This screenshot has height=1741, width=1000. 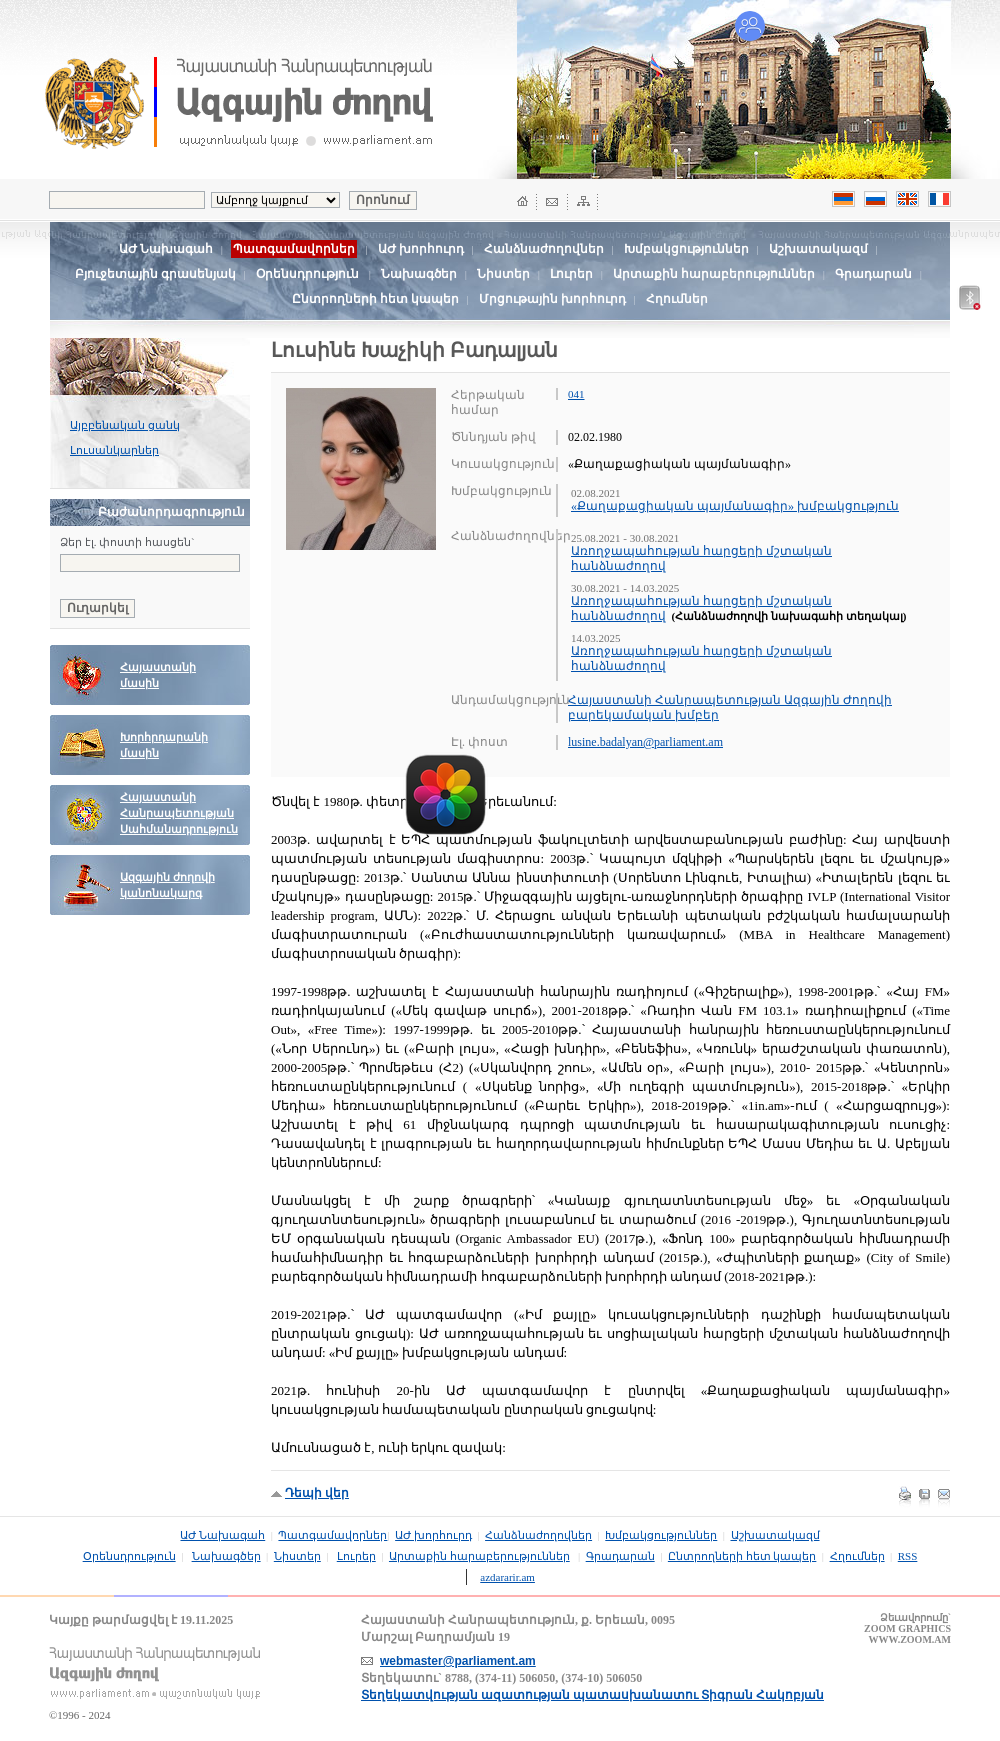 What do you see at coordinates (445, 794) in the screenshot?
I see `open the photos app` at bounding box center [445, 794].